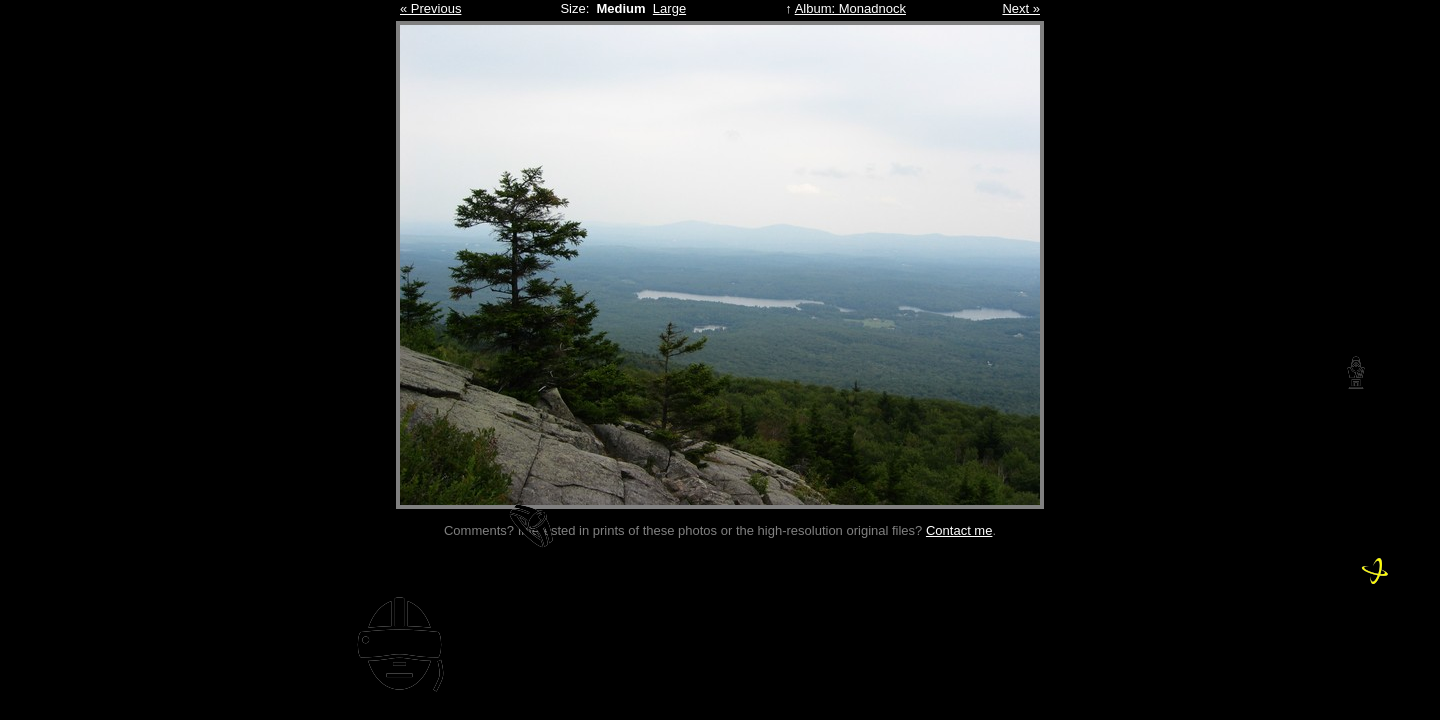 Image resolution: width=1440 pixels, height=720 pixels. I want to click on access philosophy or humanities content, so click(1356, 372).